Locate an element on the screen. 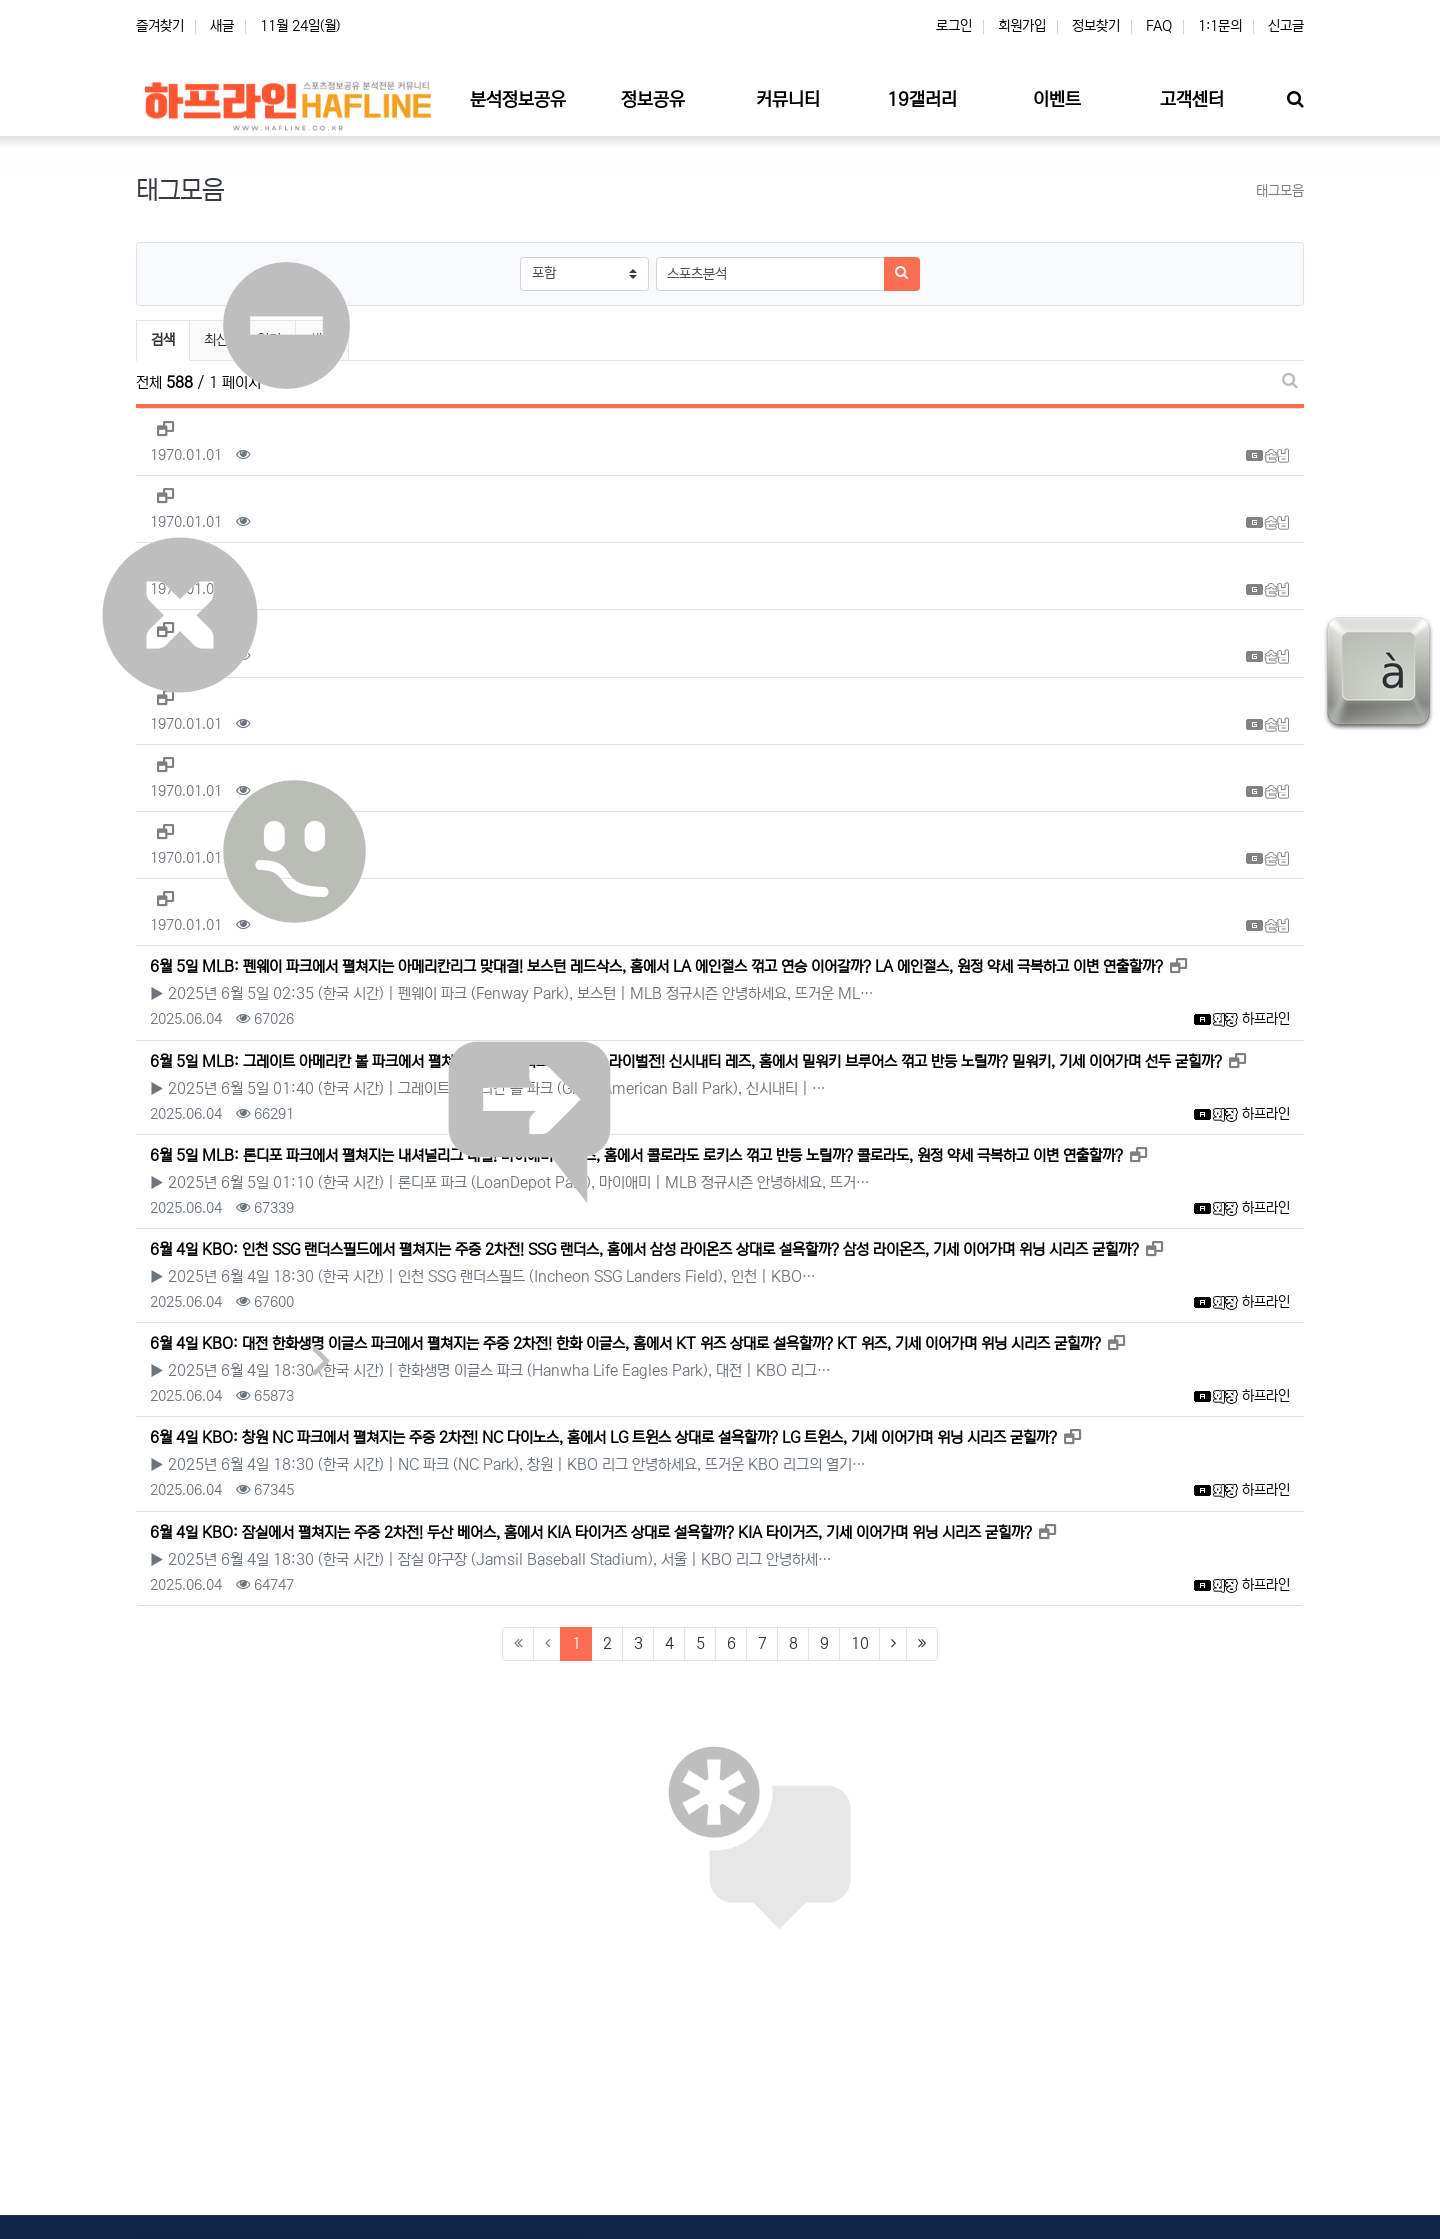 Image resolution: width=1440 pixels, height=2239 pixels. open character map to insert special symbols is located at coordinates (1379, 674).